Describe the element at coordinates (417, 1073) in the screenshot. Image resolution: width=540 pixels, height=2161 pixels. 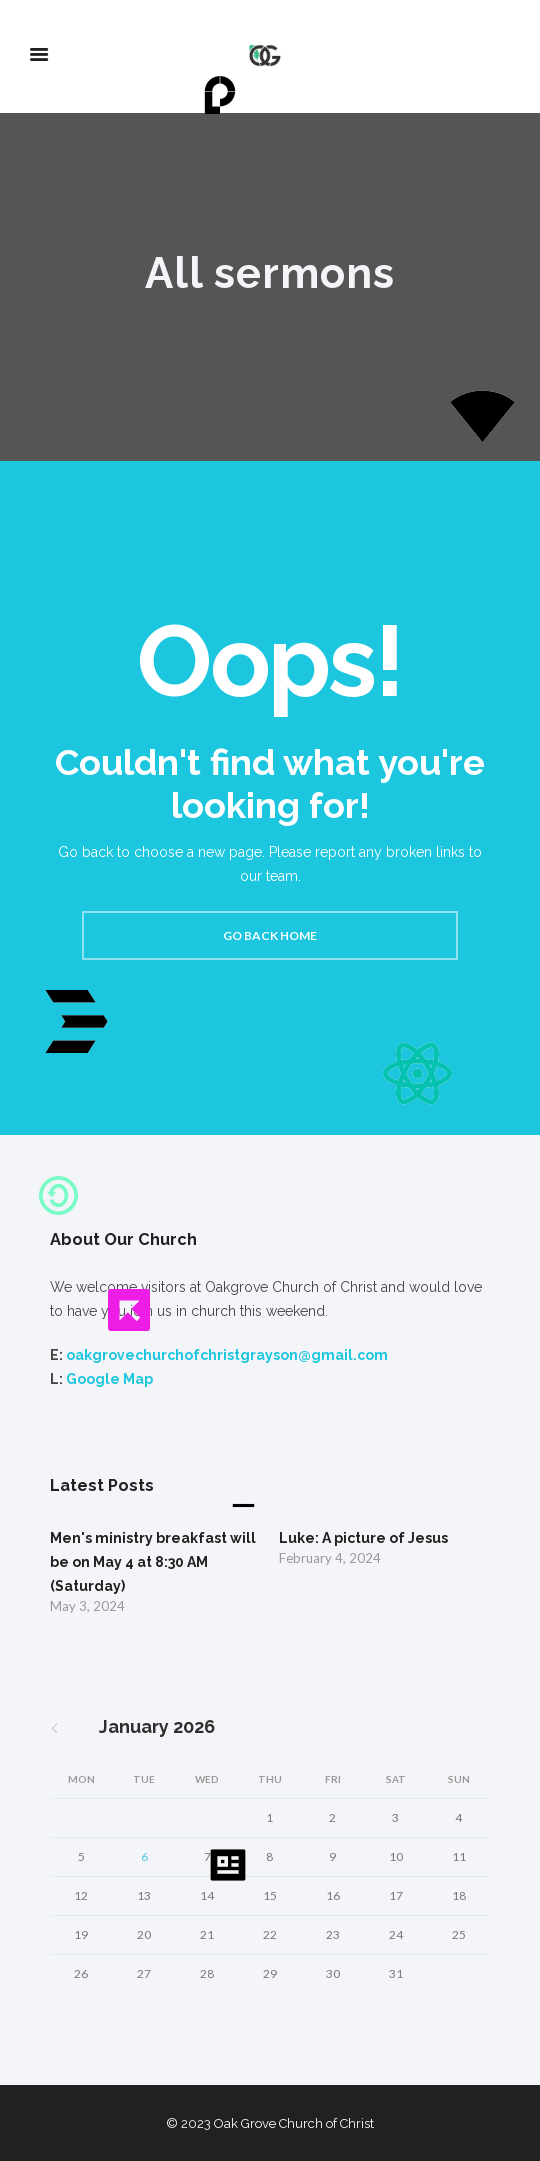
I see `react.js framework logo` at that location.